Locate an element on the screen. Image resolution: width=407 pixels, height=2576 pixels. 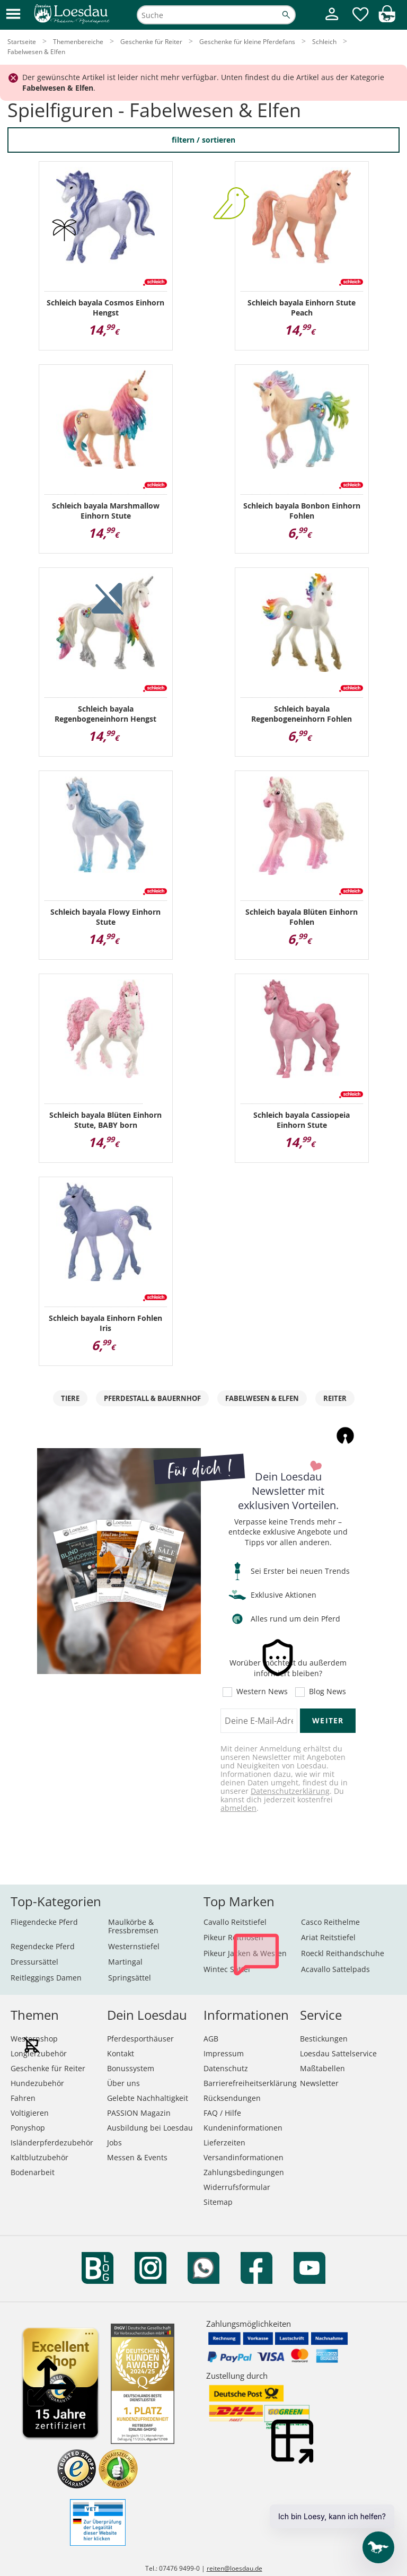
share table or spreadsheet data is located at coordinates (292, 2440).